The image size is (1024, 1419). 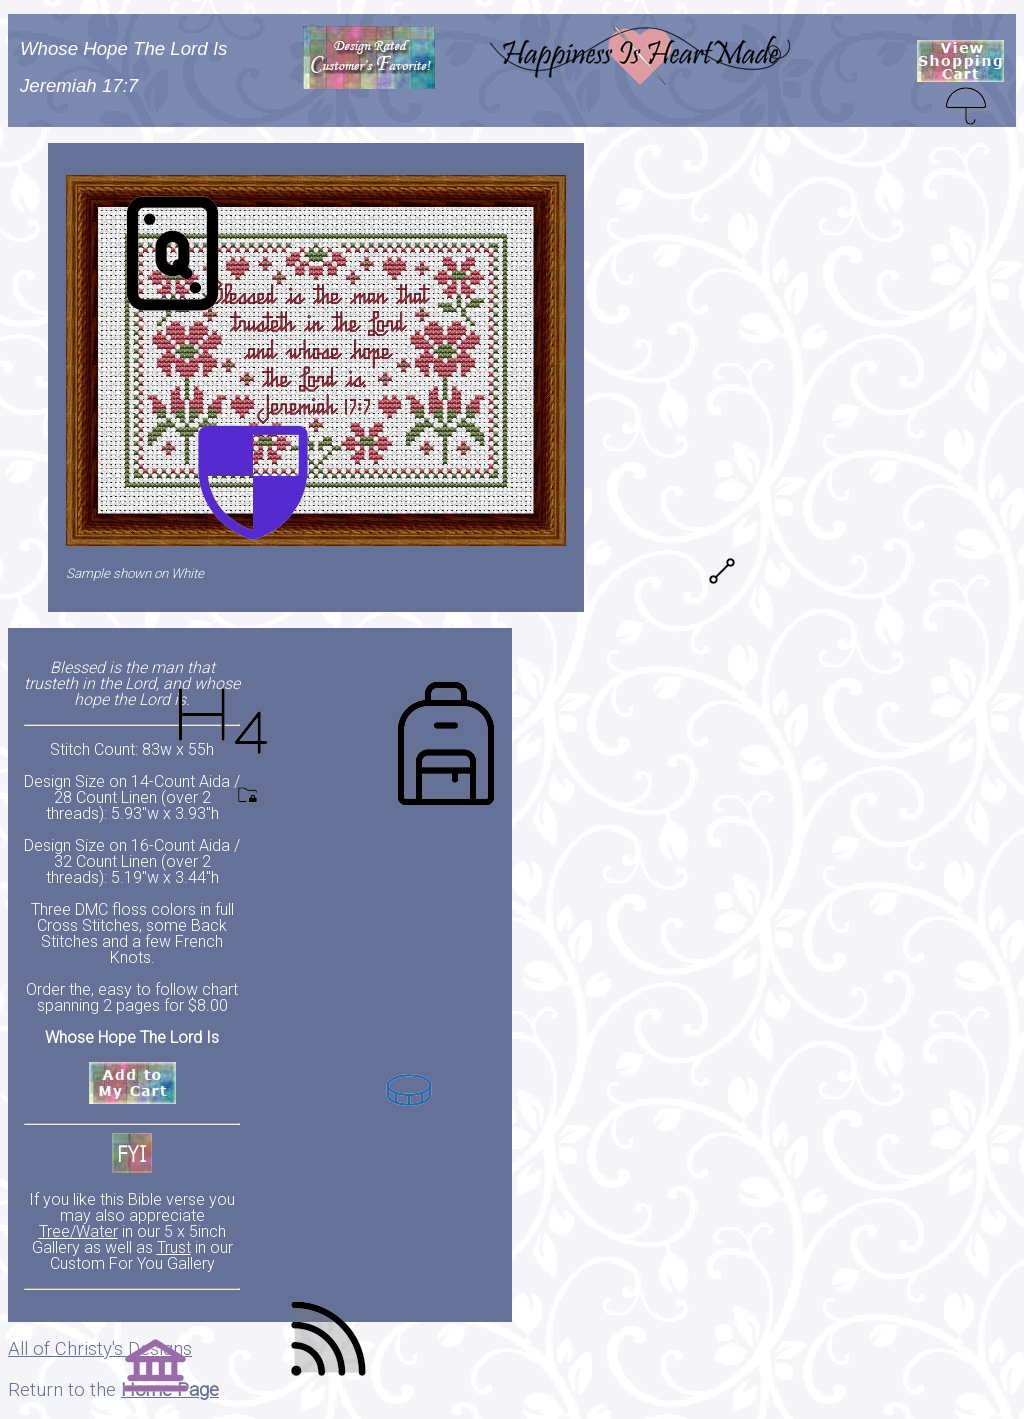 I want to click on access banking or financial services, so click(x=155, y=1367).